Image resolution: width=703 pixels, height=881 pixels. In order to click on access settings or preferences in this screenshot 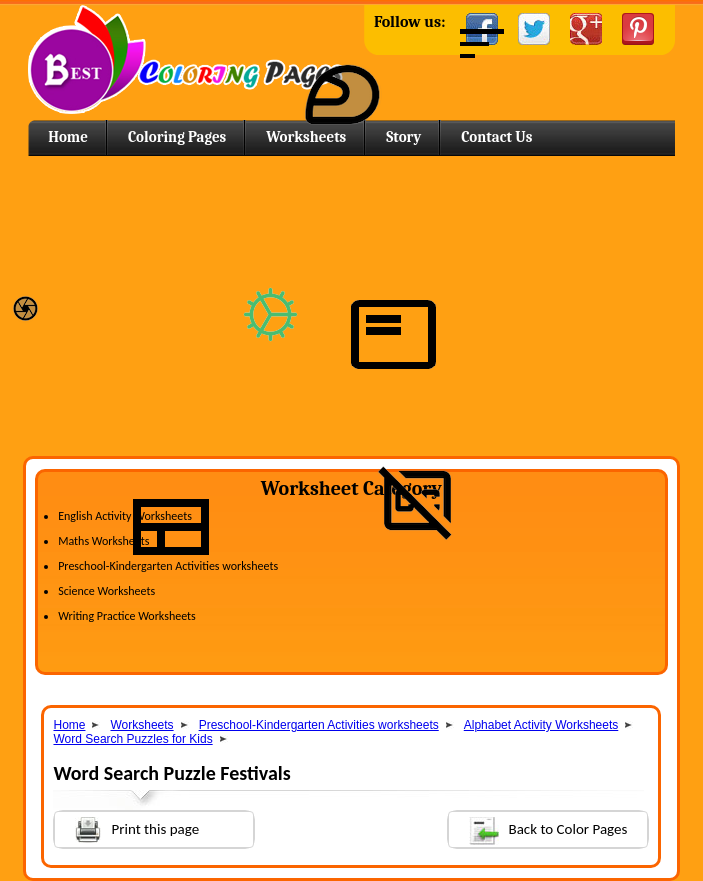, I will do `click(270, 314)`.